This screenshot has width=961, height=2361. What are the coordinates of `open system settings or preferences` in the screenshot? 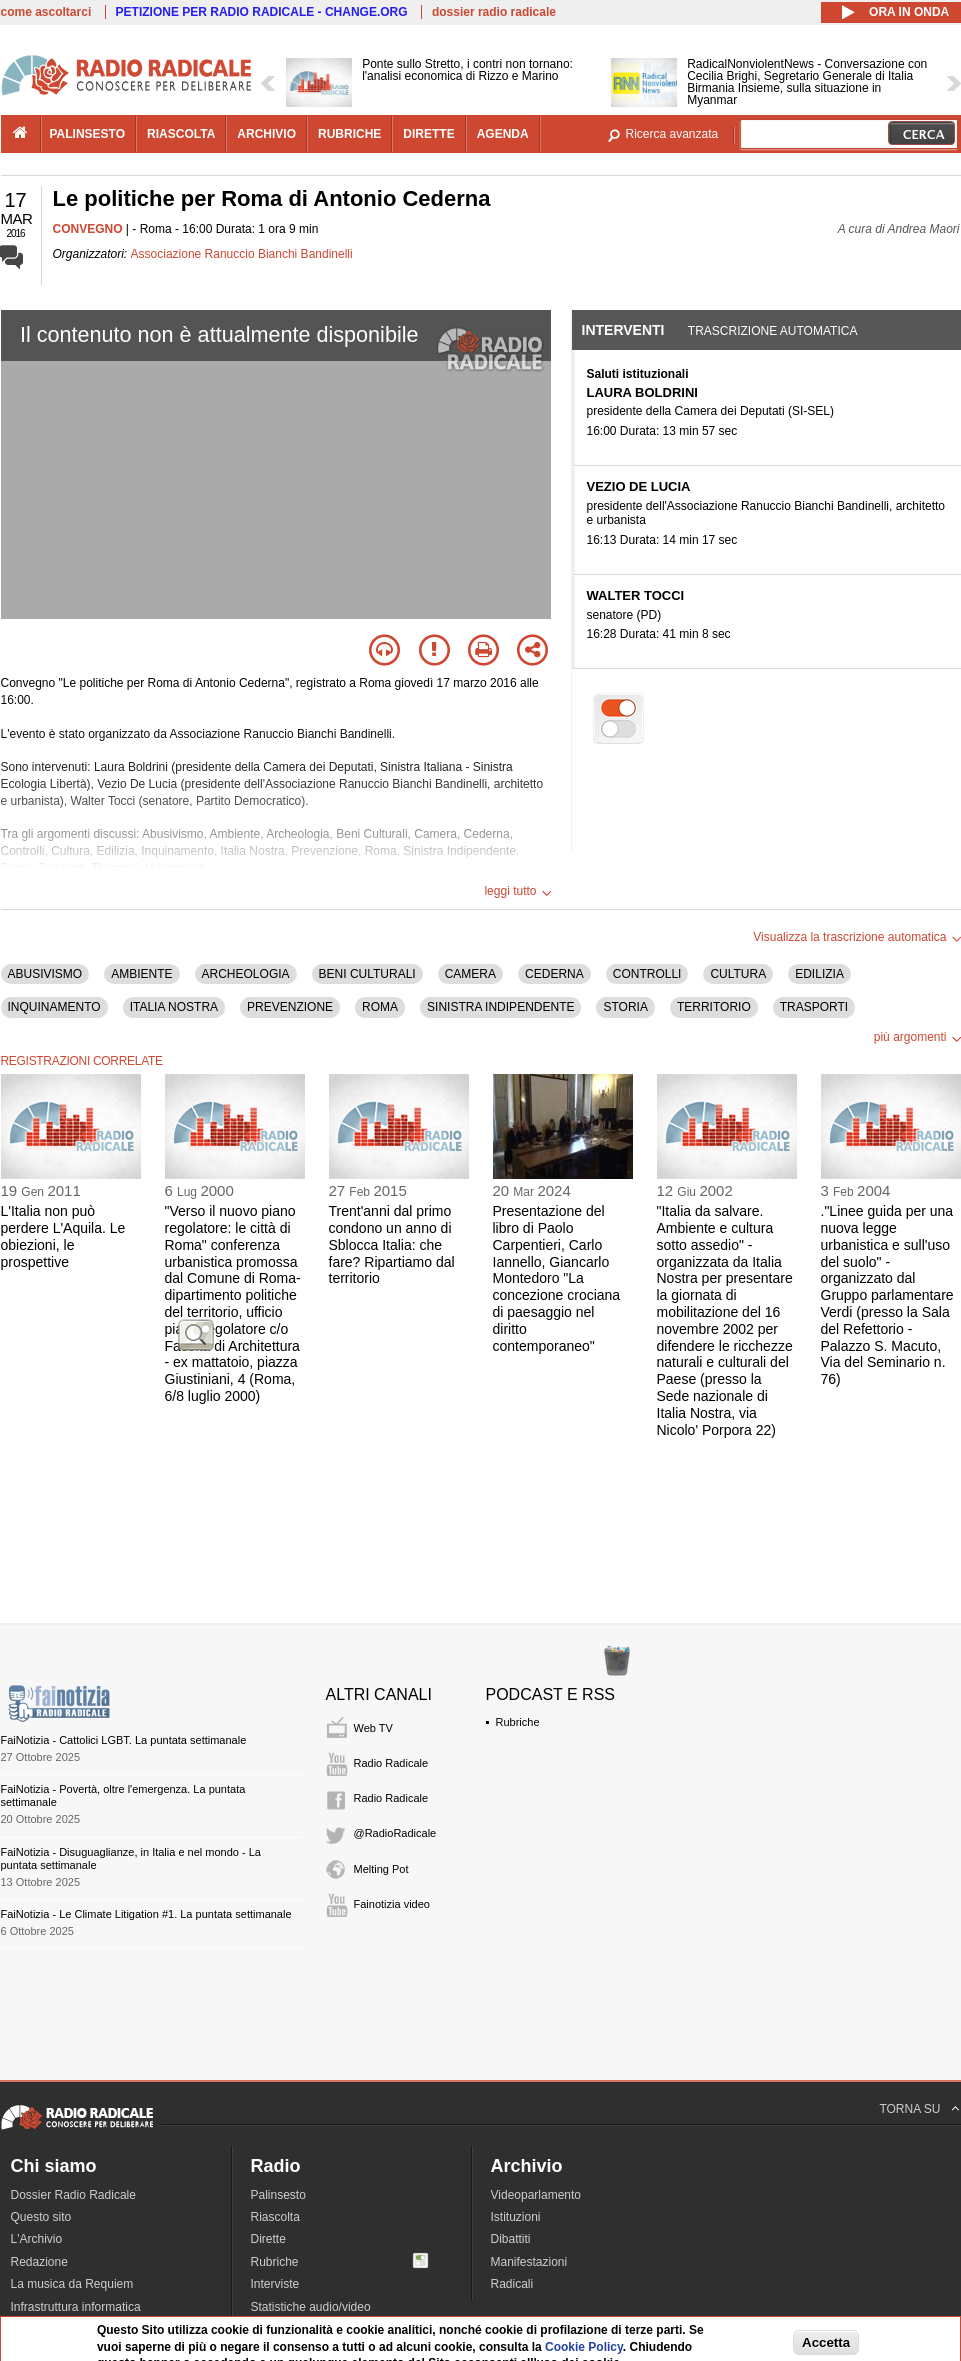 It's located at (420, 2260).